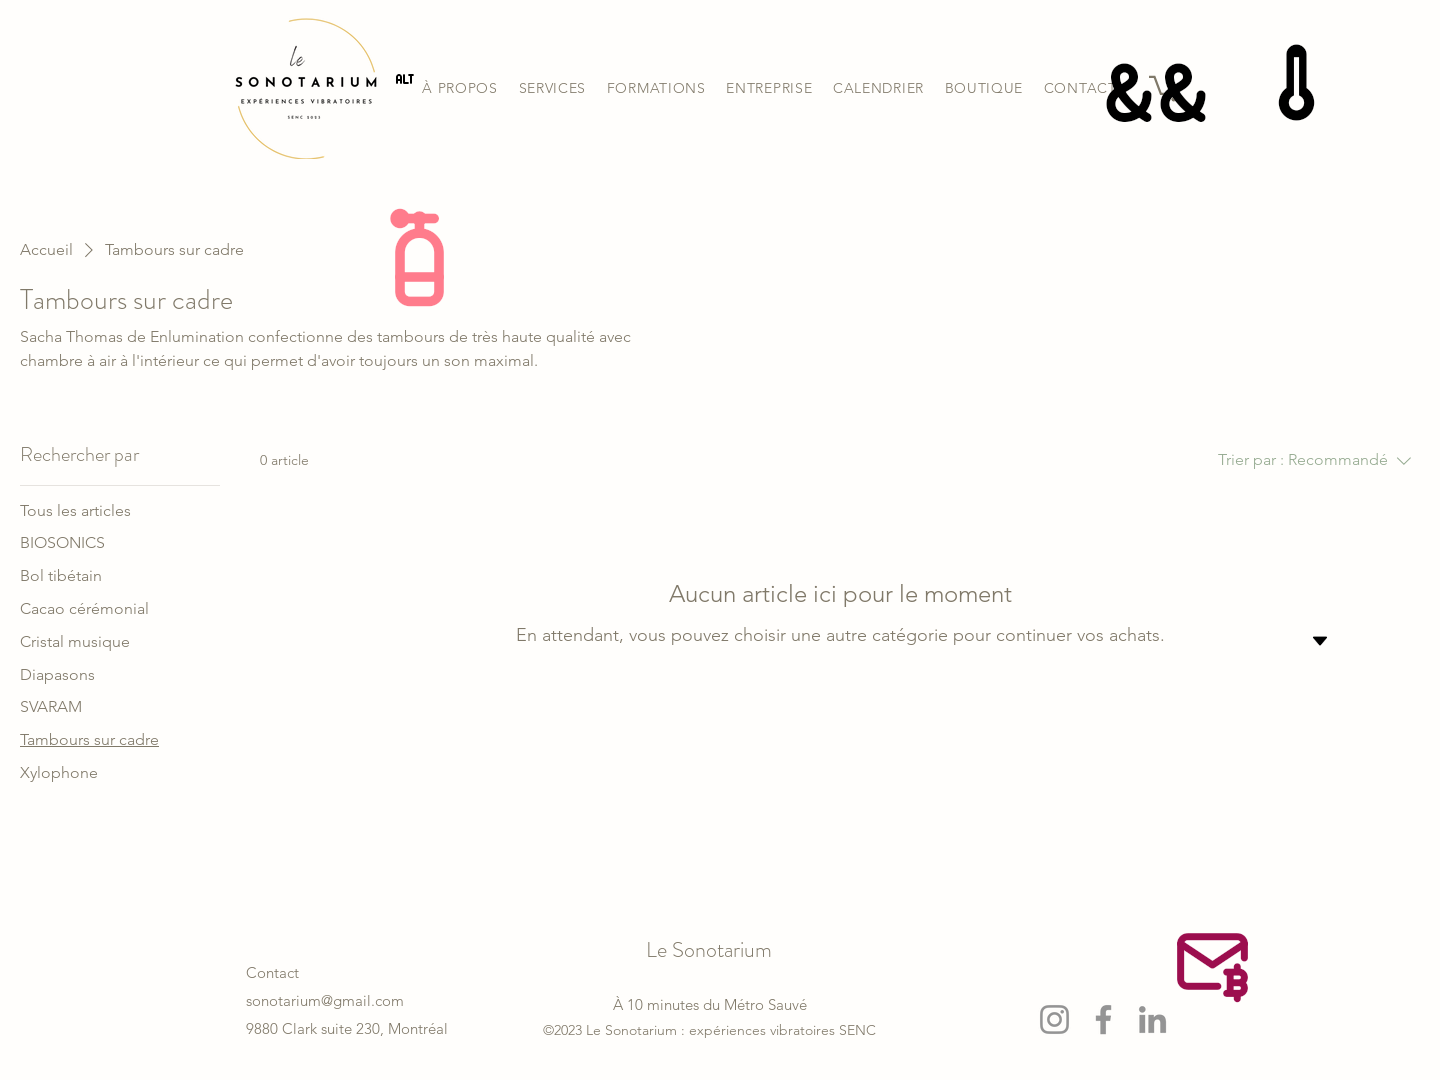  What do you see at coordinates (1212, 961) in the screenshot?
I see `receive bitcoin payment notifications` at bounding box center [1212, 961].